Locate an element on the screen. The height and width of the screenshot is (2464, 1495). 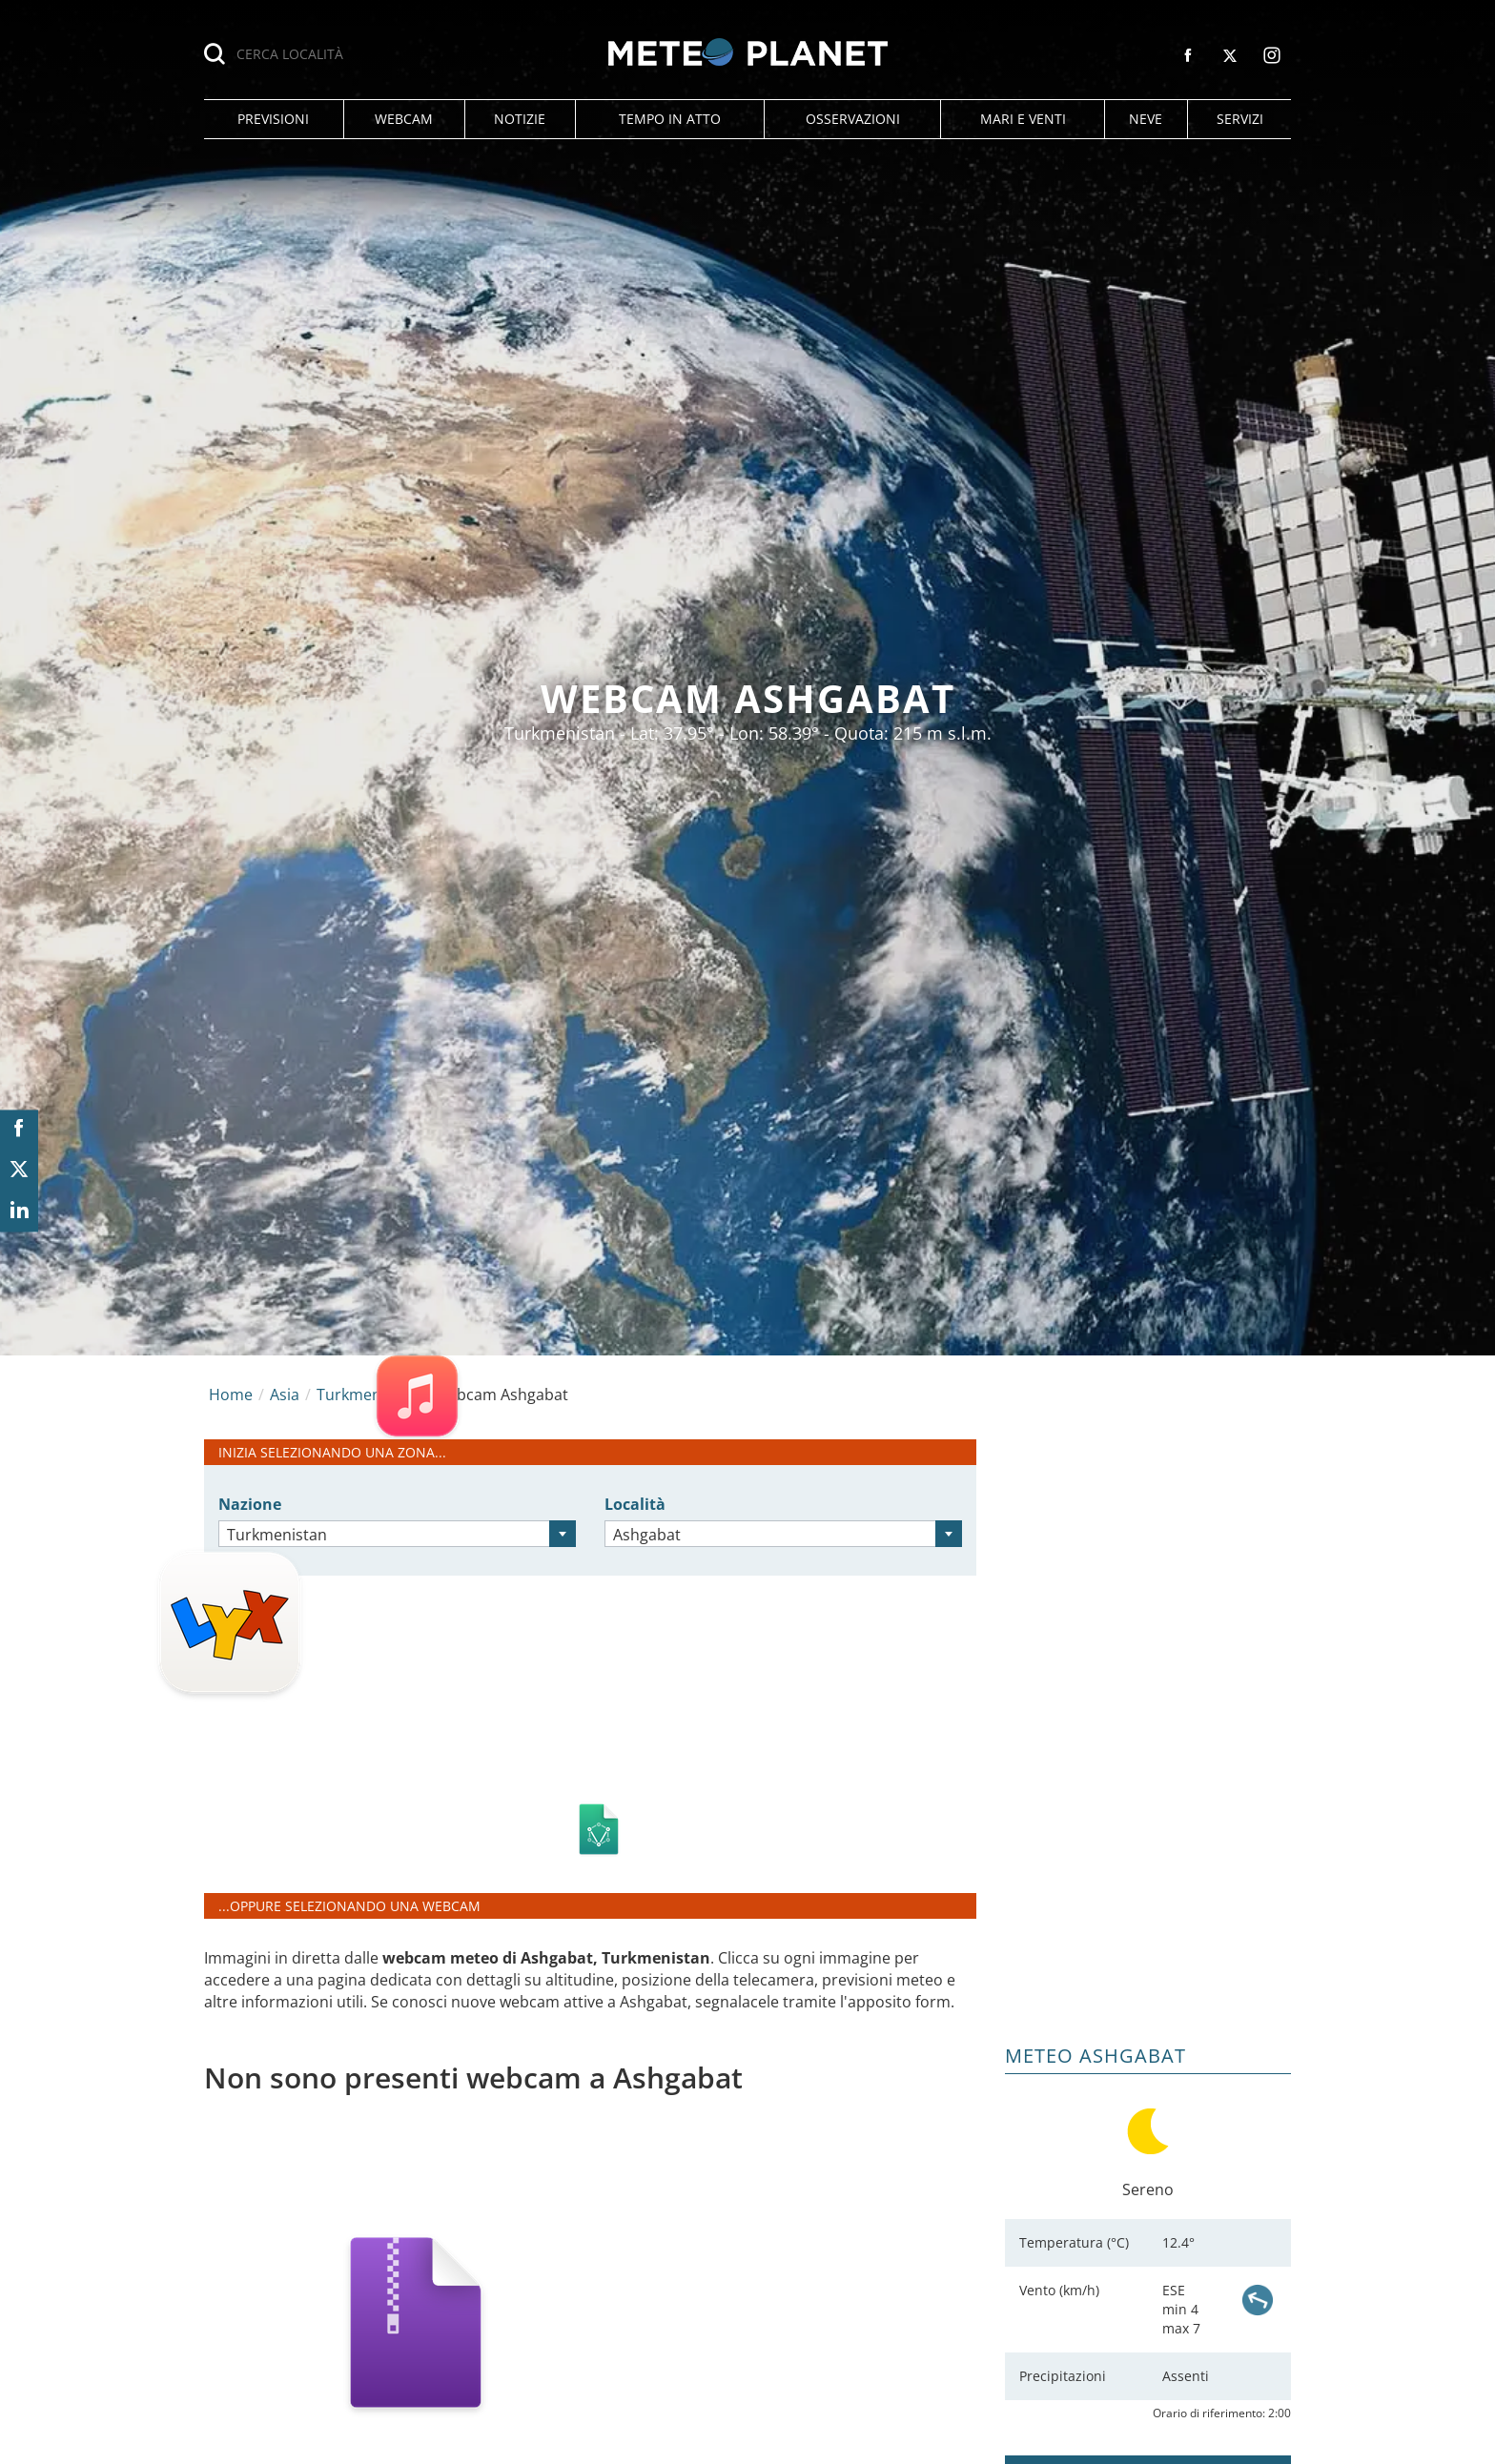
a vector graphics file is located at coordinates (599, 1829).